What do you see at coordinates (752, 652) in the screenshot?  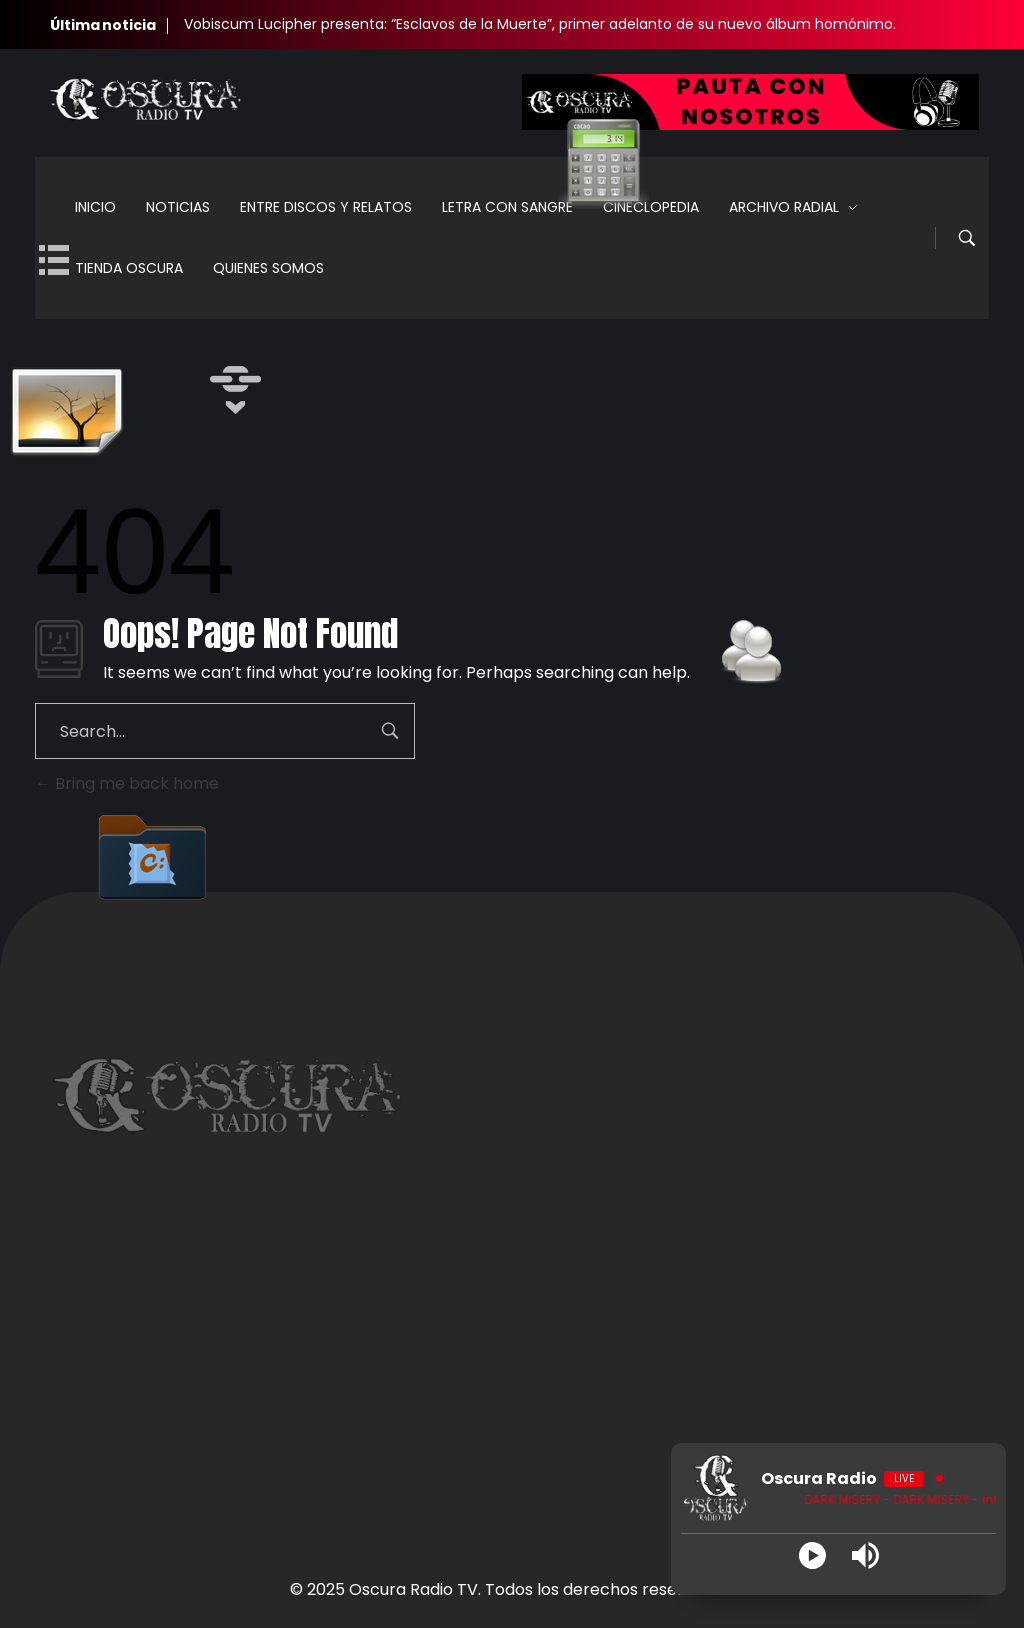 I see `manage user accounts on this system` at bounding box center [752, 652].